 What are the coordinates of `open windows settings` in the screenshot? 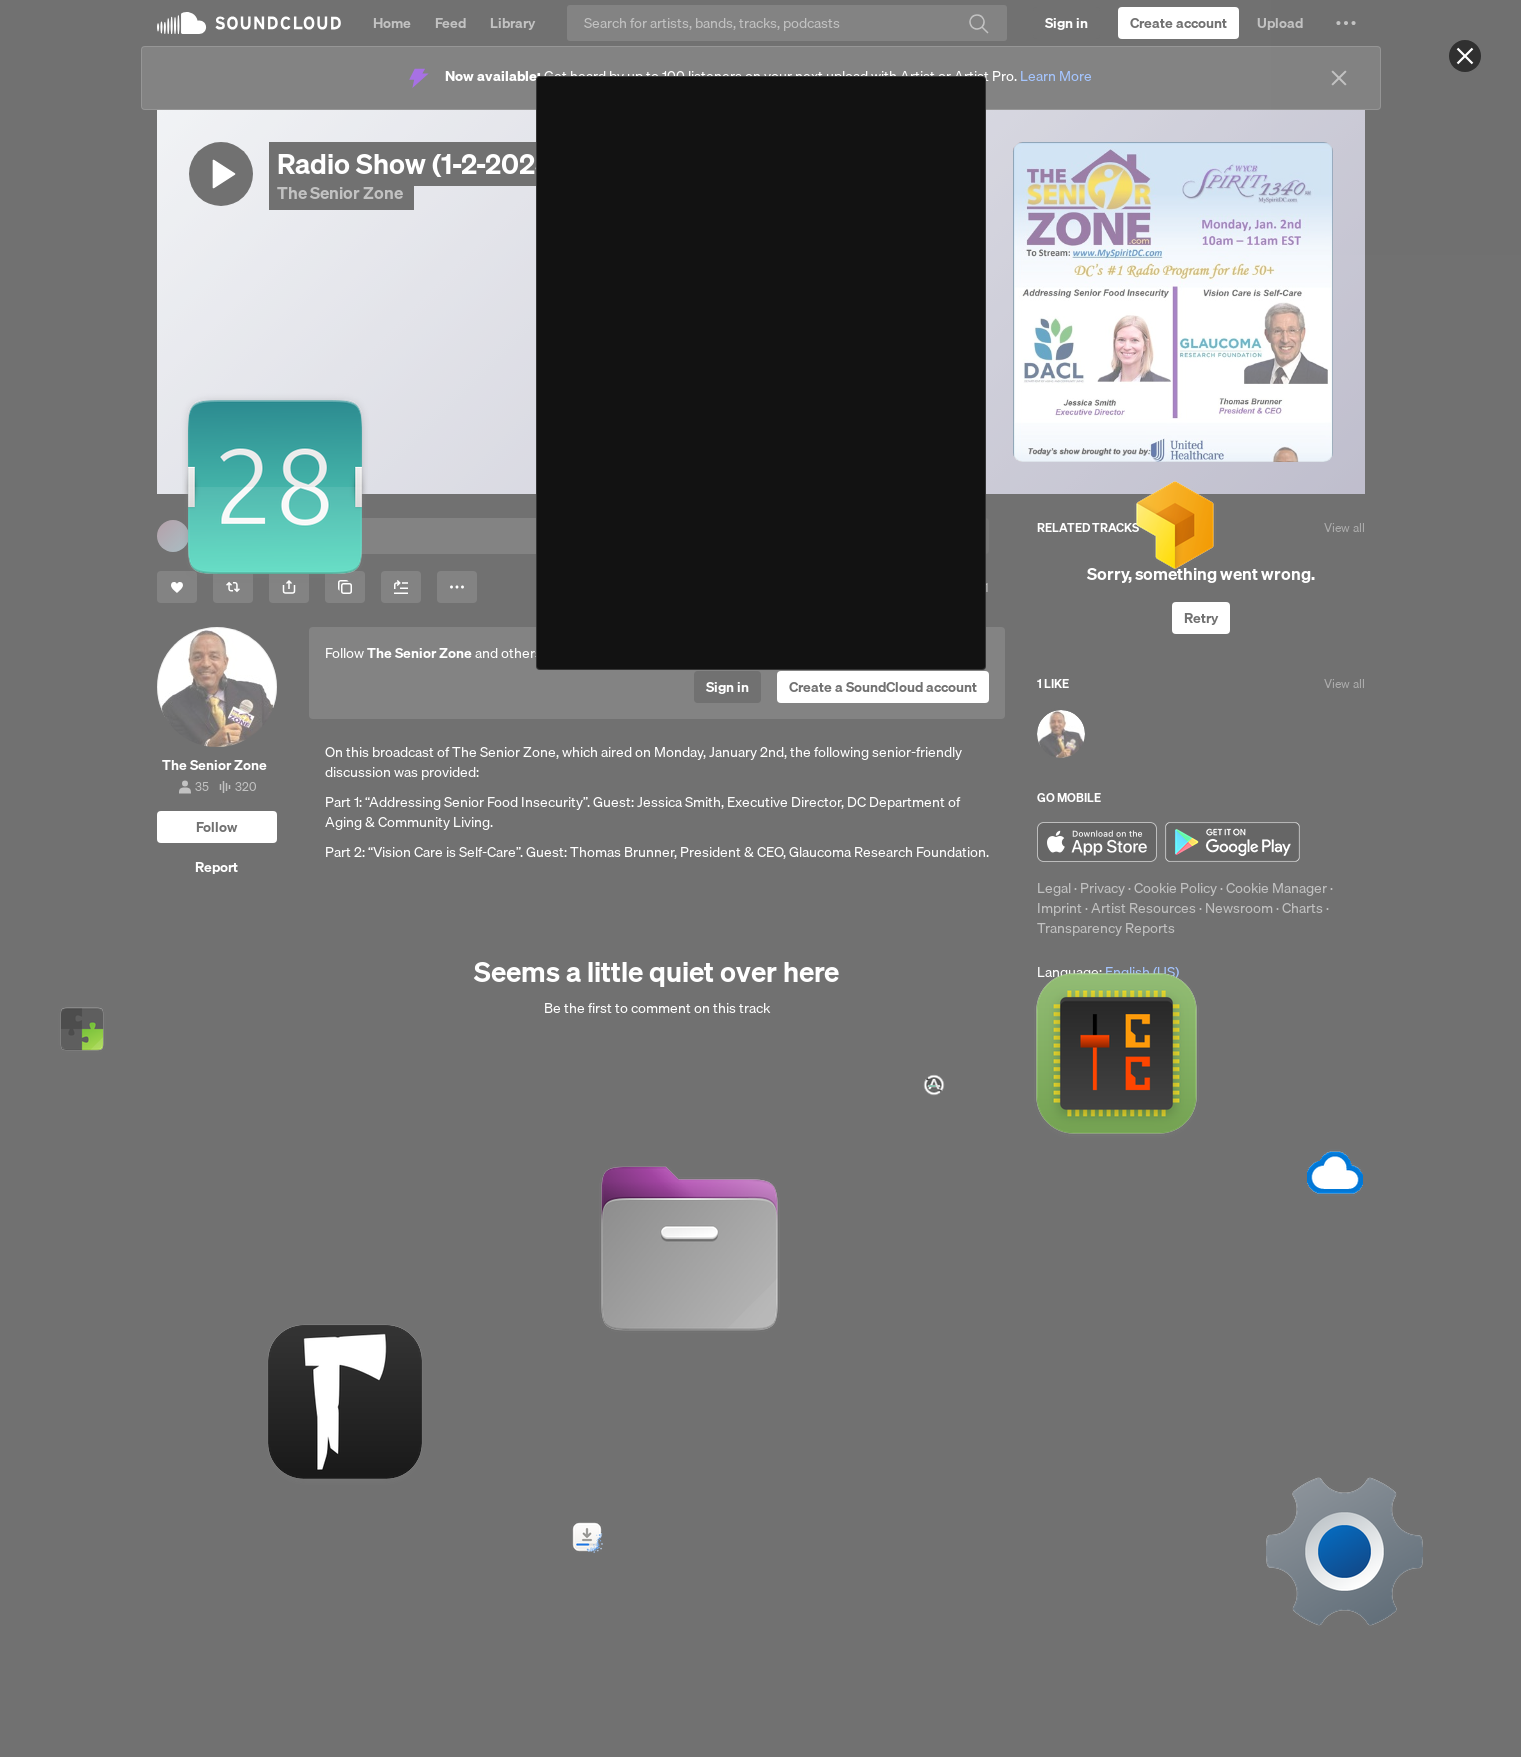 It's located at (1344, 1551).